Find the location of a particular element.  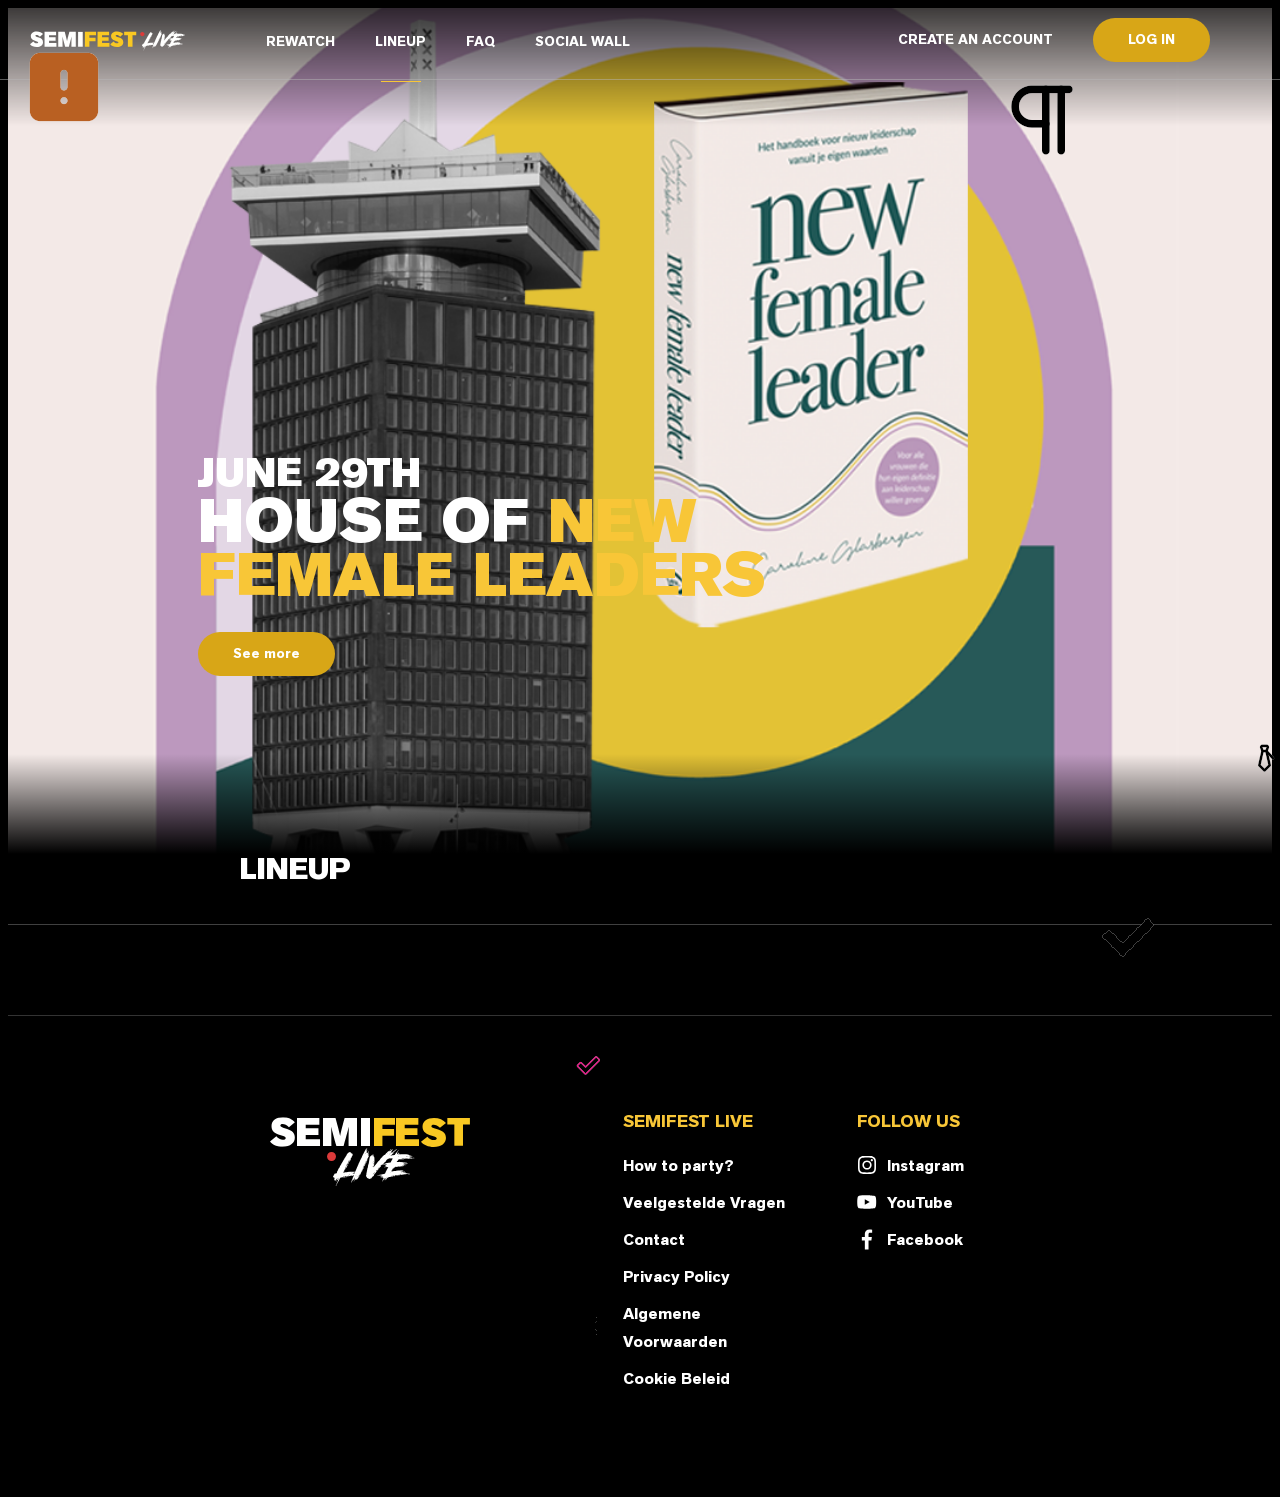

go back to the previous screen is located at coordinates (594, 1326).